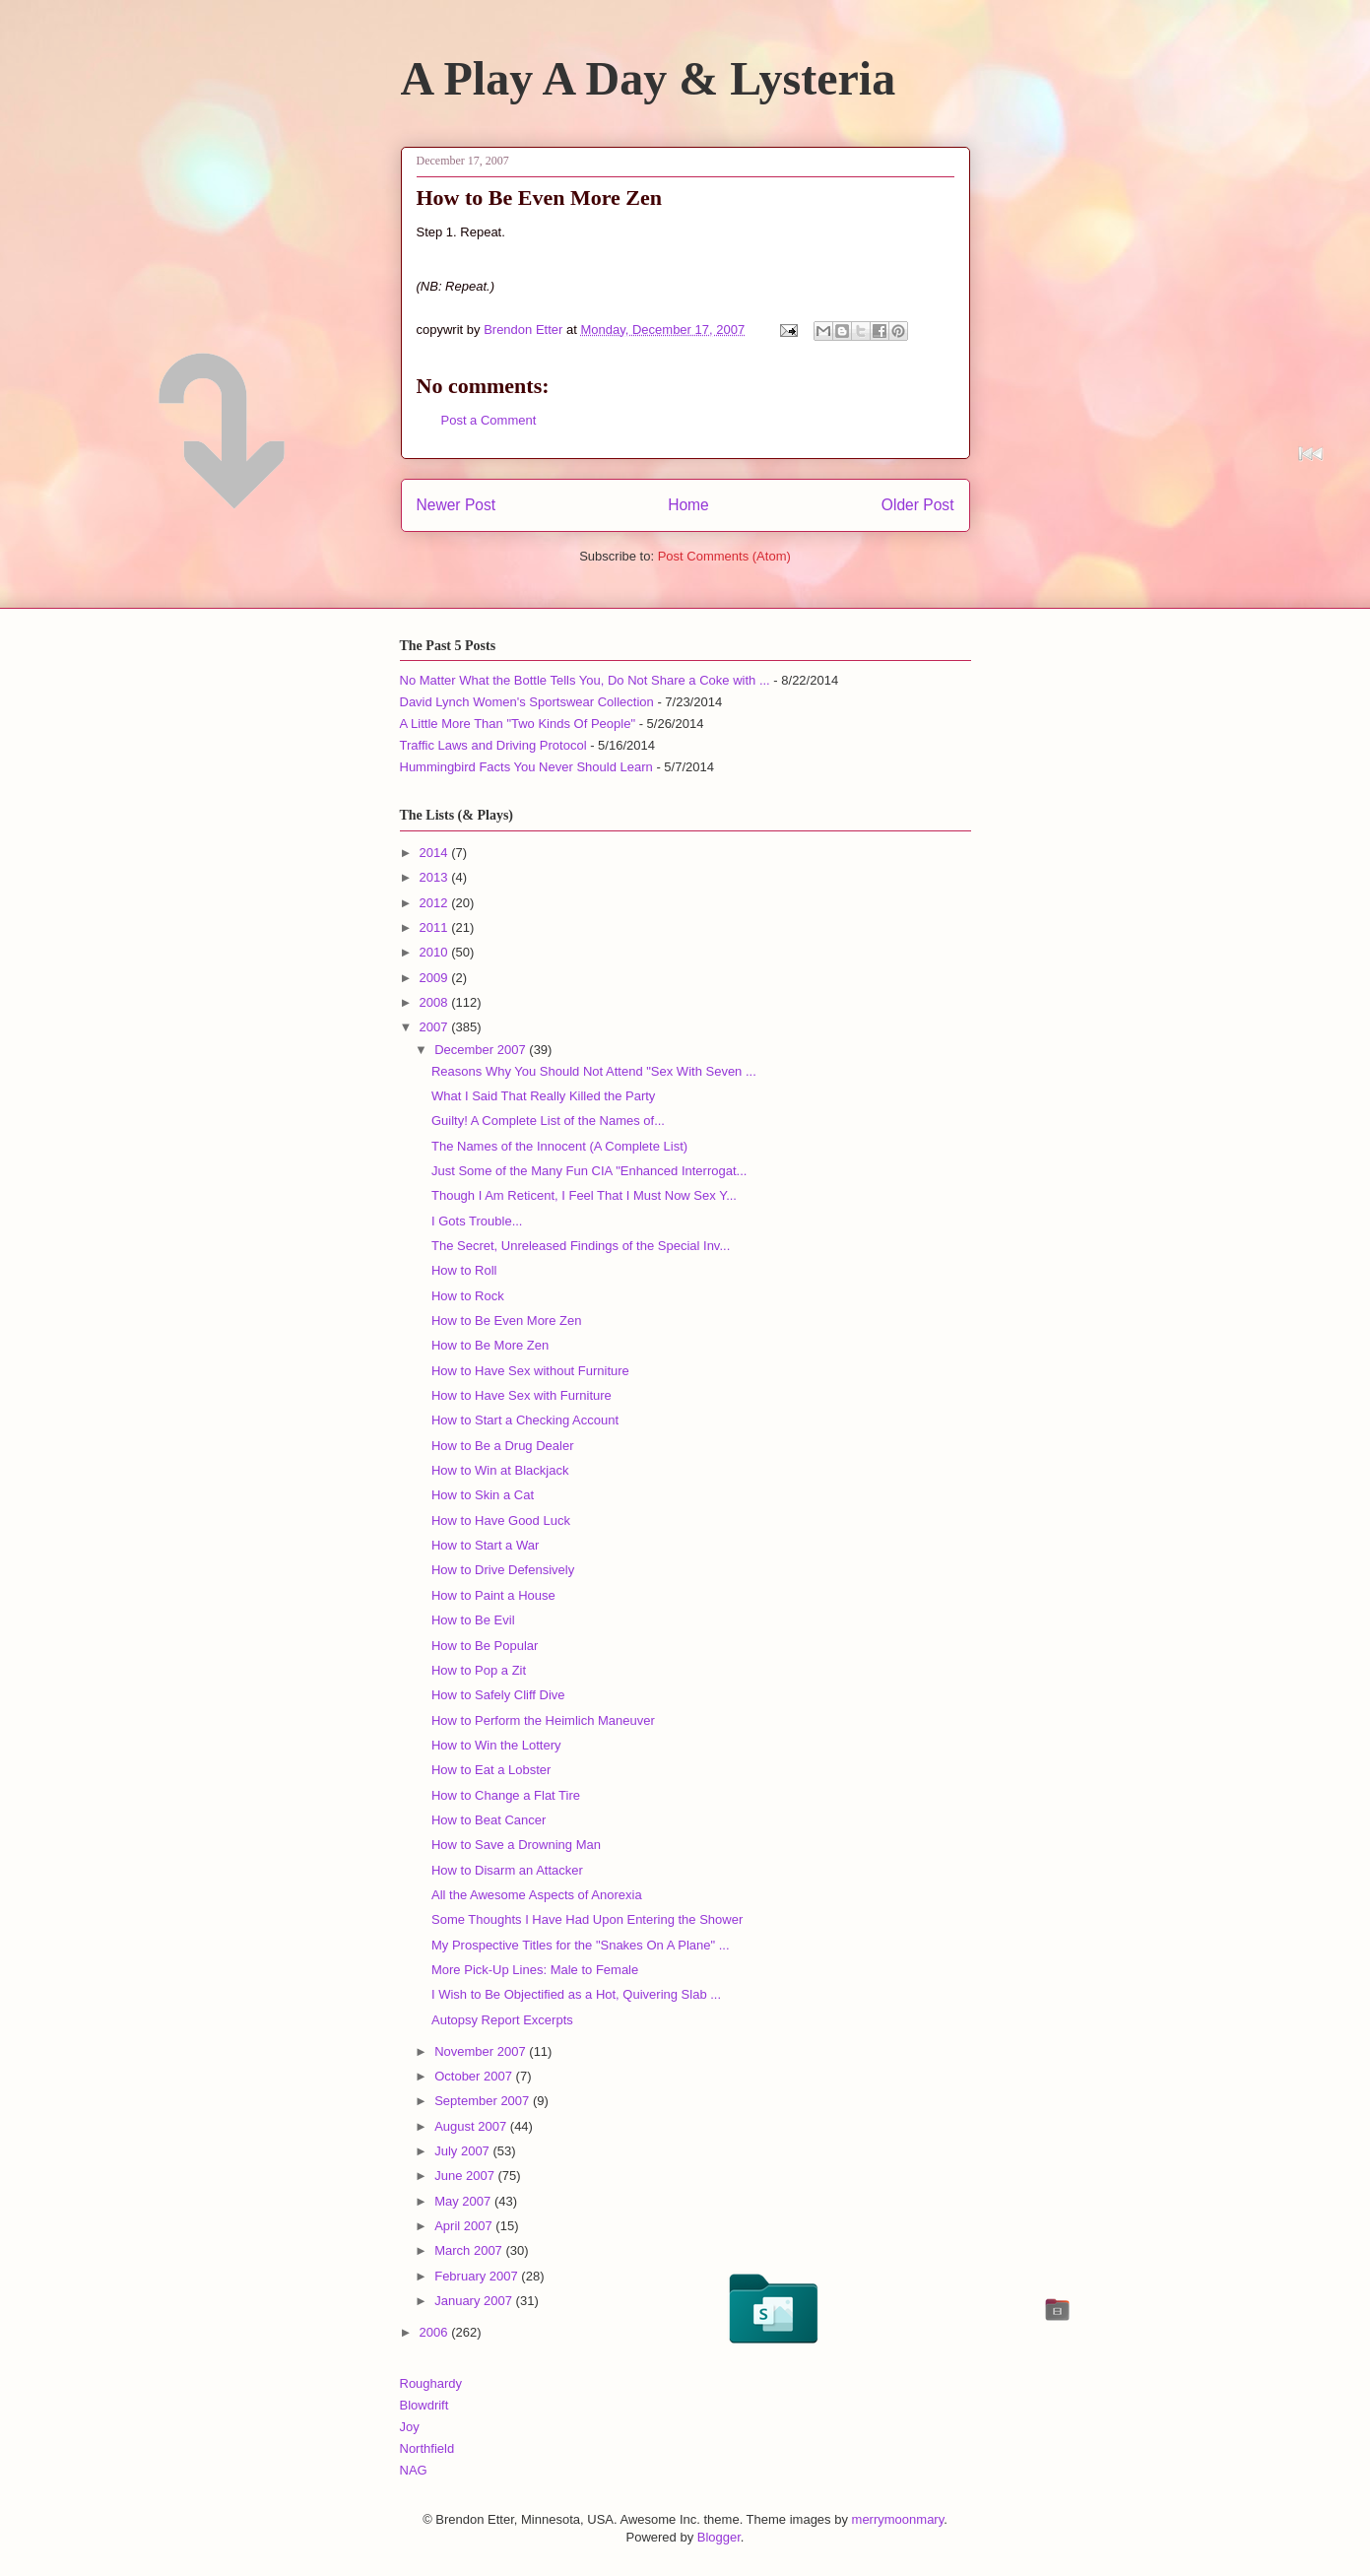 This screenshot has height=2576, width=1370. What do you see at coordinates (1057, 2309) in the screenshot?
I see `open your videos folder` at bounding box center [1057, 2309].